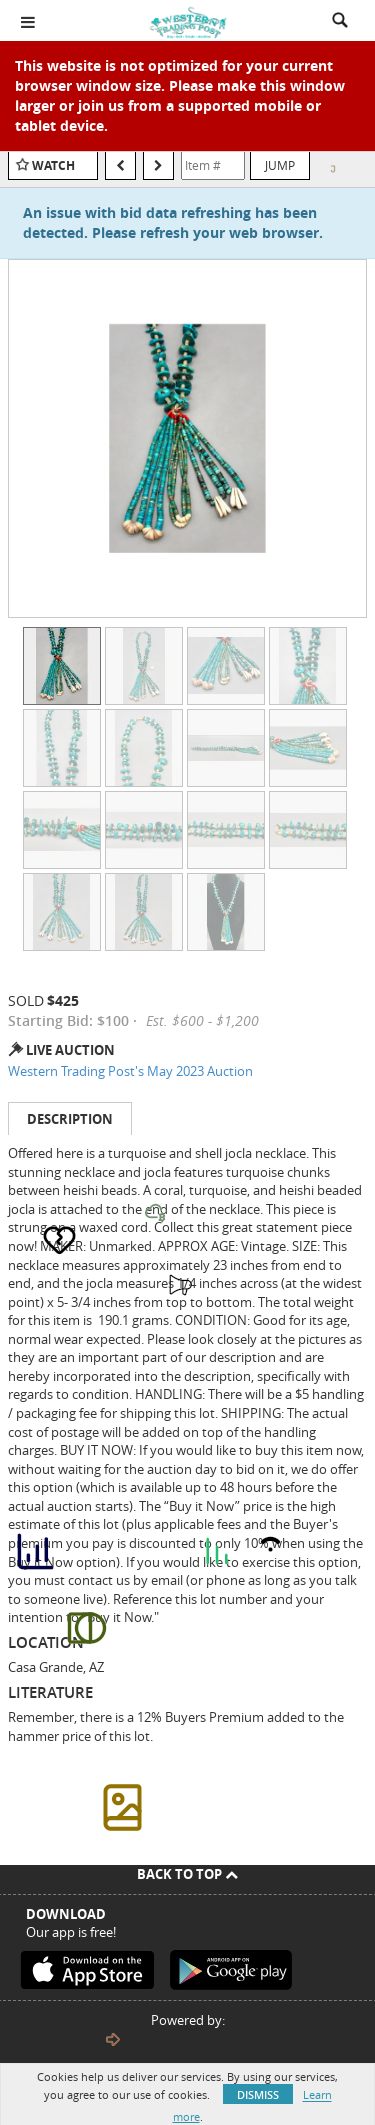 This screenshot has width=375, height=2125. I want to click on indicates items or sections starting with the letter J, so click(333, 169).